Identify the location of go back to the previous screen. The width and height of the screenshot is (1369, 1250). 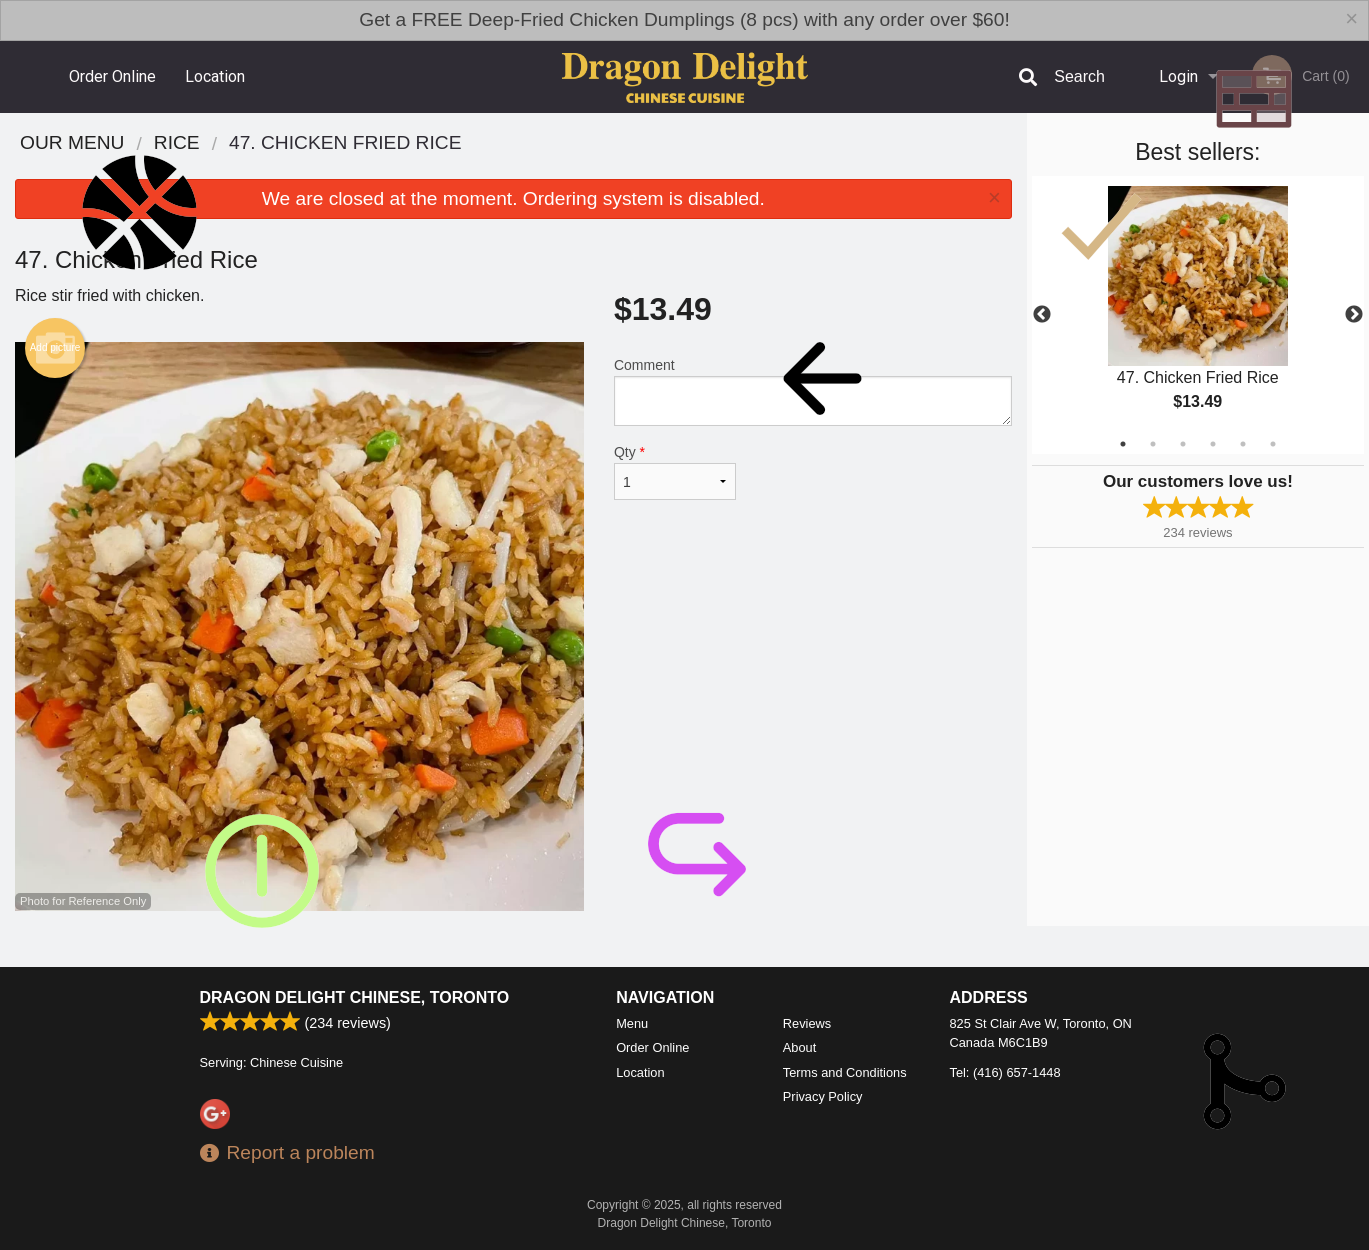
(822, 378).